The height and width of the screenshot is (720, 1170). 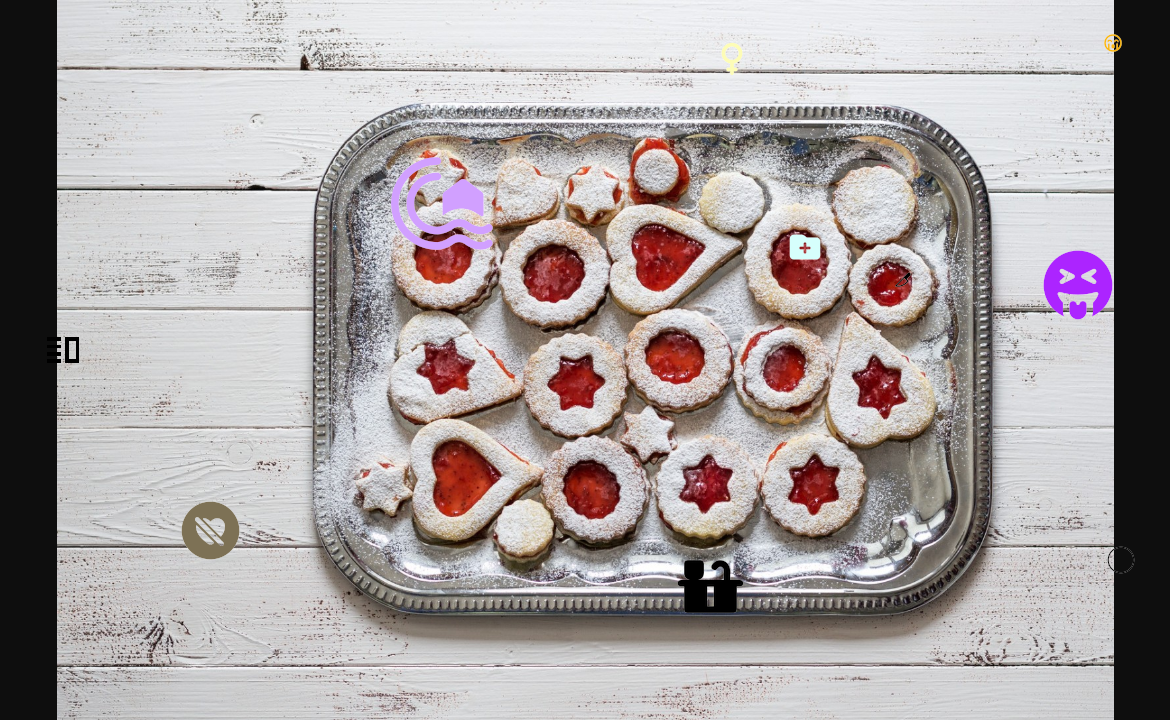 I want to click on browse kitchen countertop options, so click(x=710, y=586).